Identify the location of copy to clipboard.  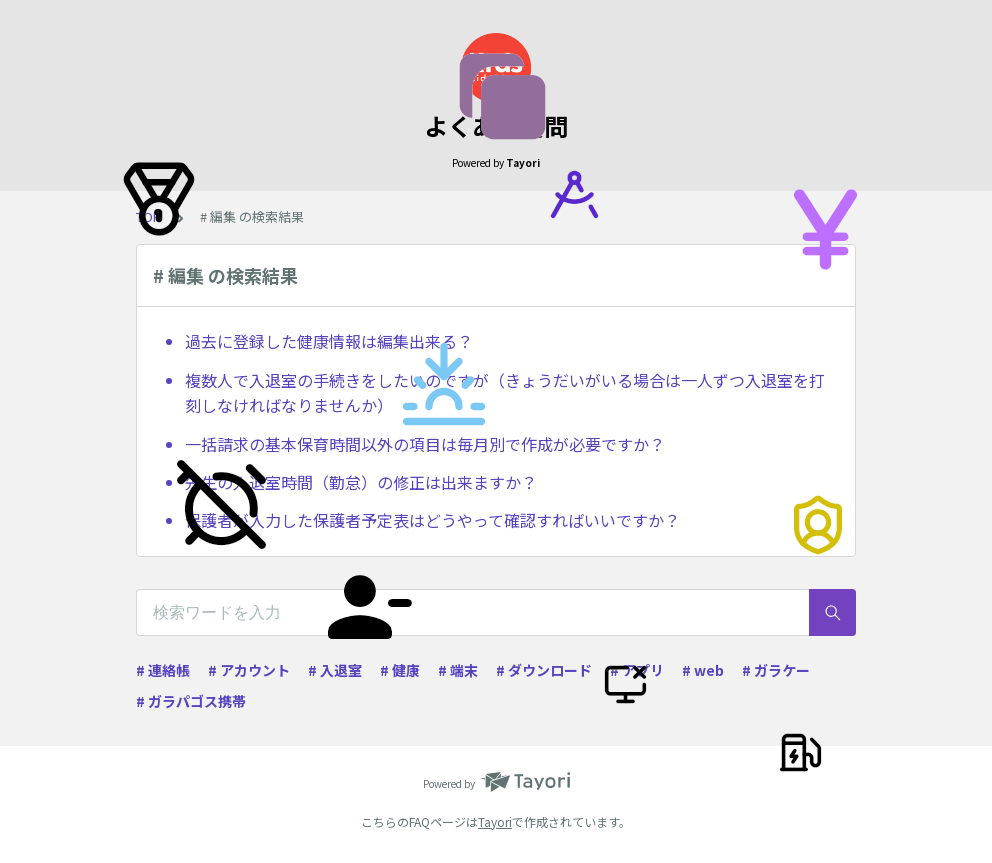
(502, 96).